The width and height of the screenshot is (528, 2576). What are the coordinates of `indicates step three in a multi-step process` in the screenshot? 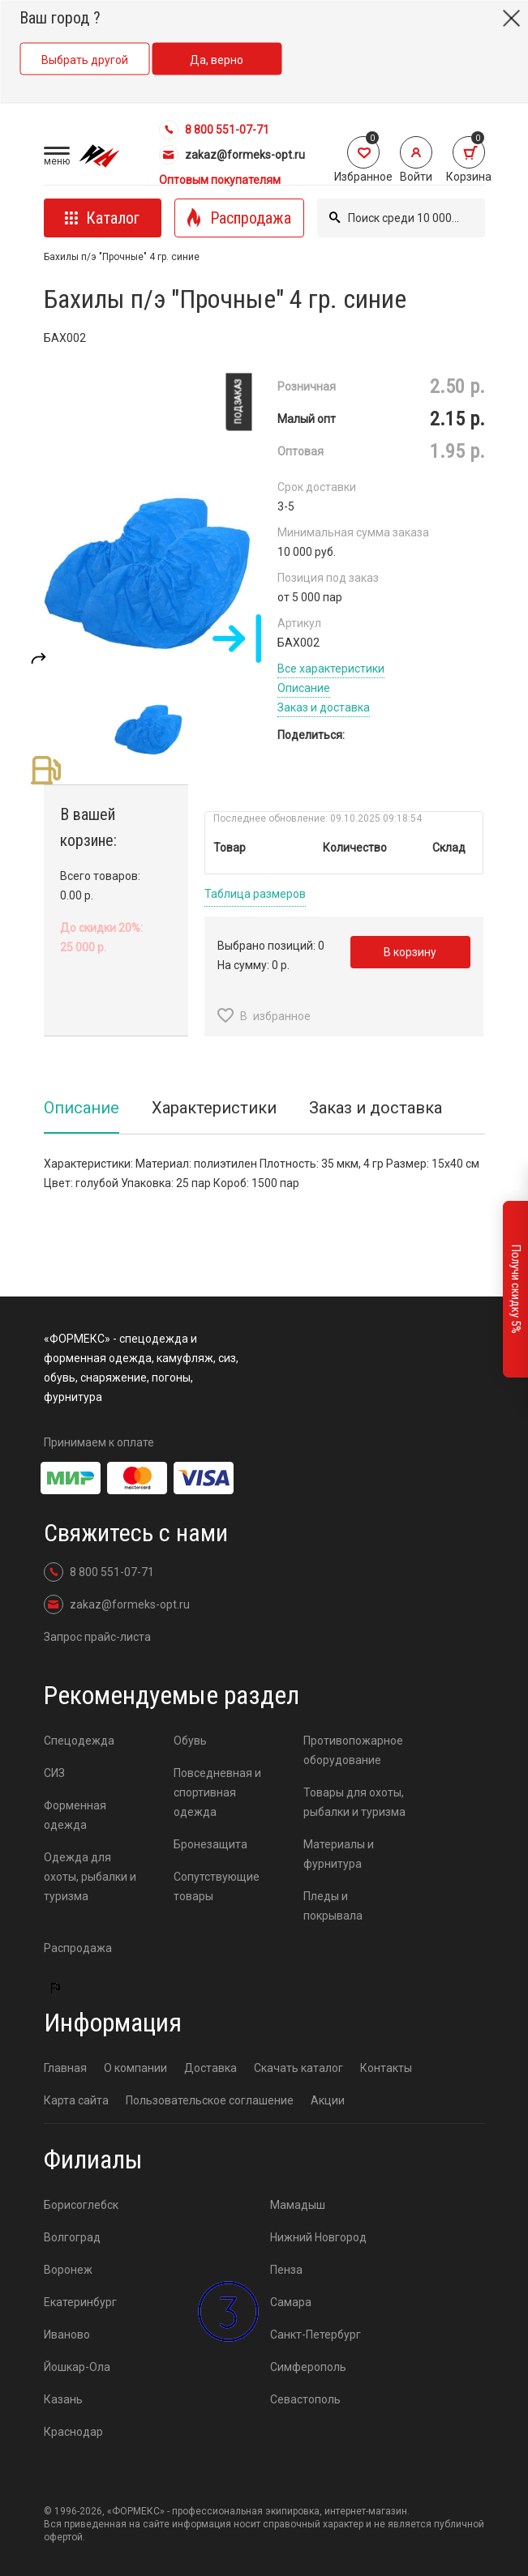 It's located at (228, 2311).